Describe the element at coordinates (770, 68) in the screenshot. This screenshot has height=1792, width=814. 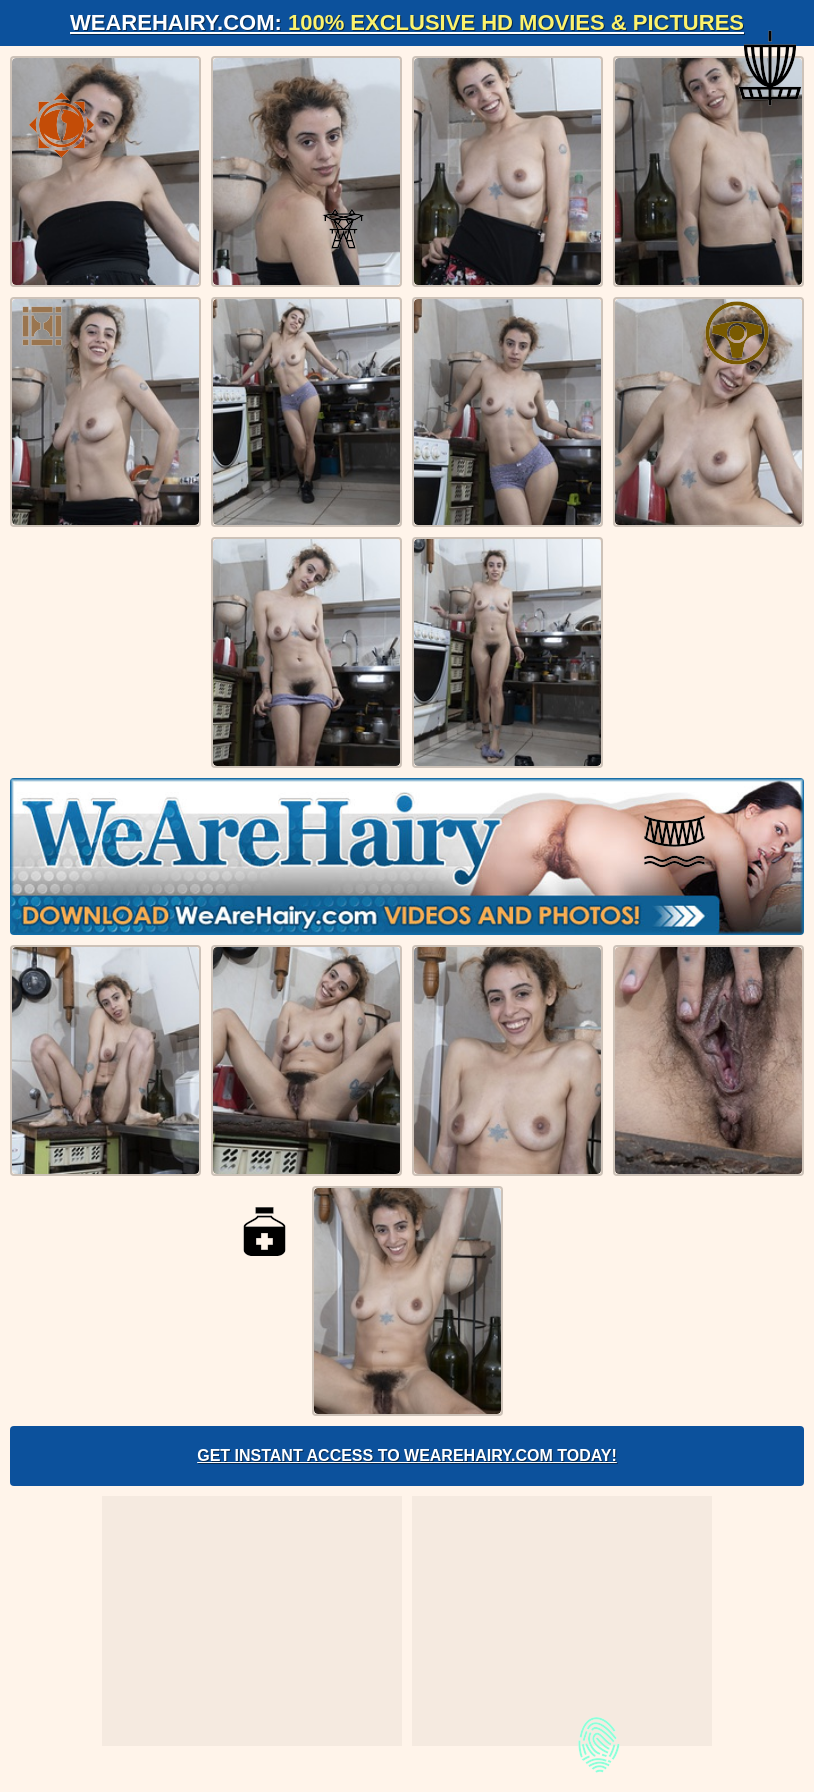
I see `access disc golf course information` at that location.